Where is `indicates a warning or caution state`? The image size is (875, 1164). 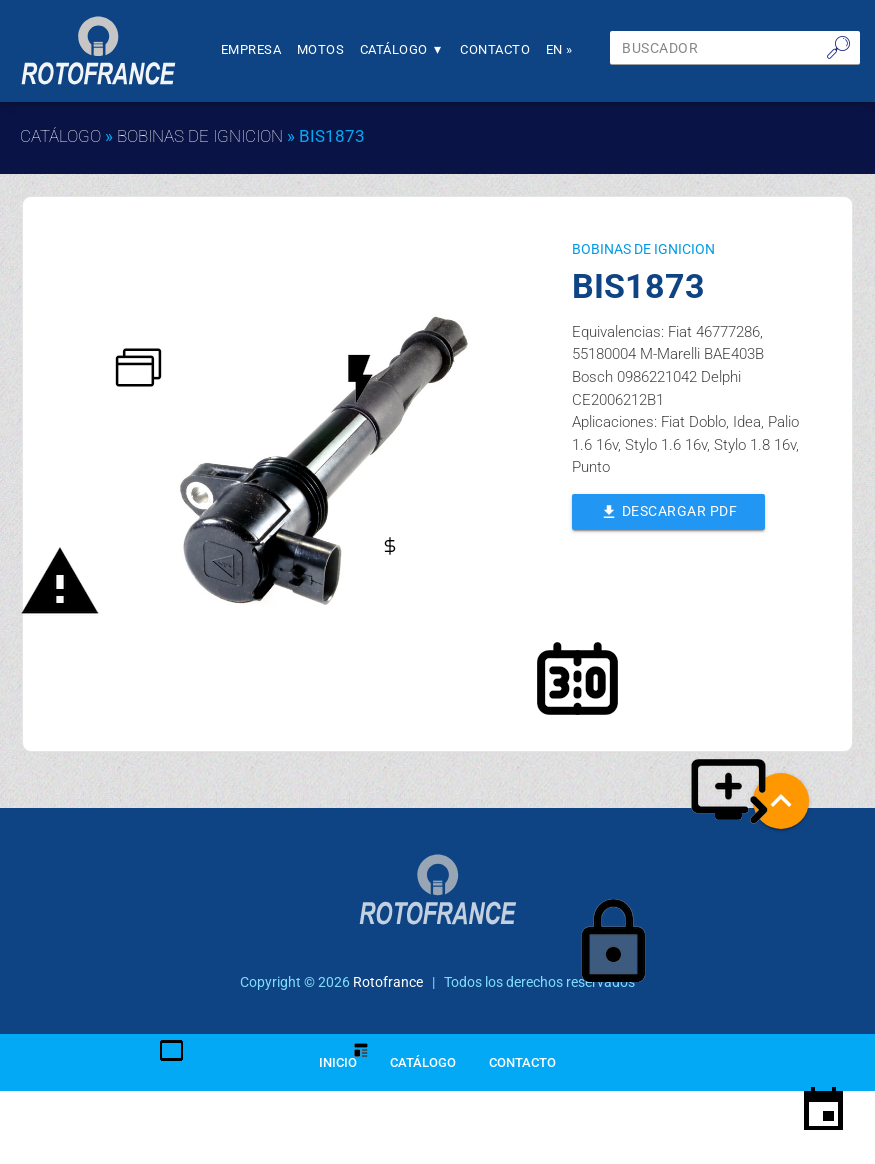 indicates a warning or caution state is located at coordinates (60, 582).